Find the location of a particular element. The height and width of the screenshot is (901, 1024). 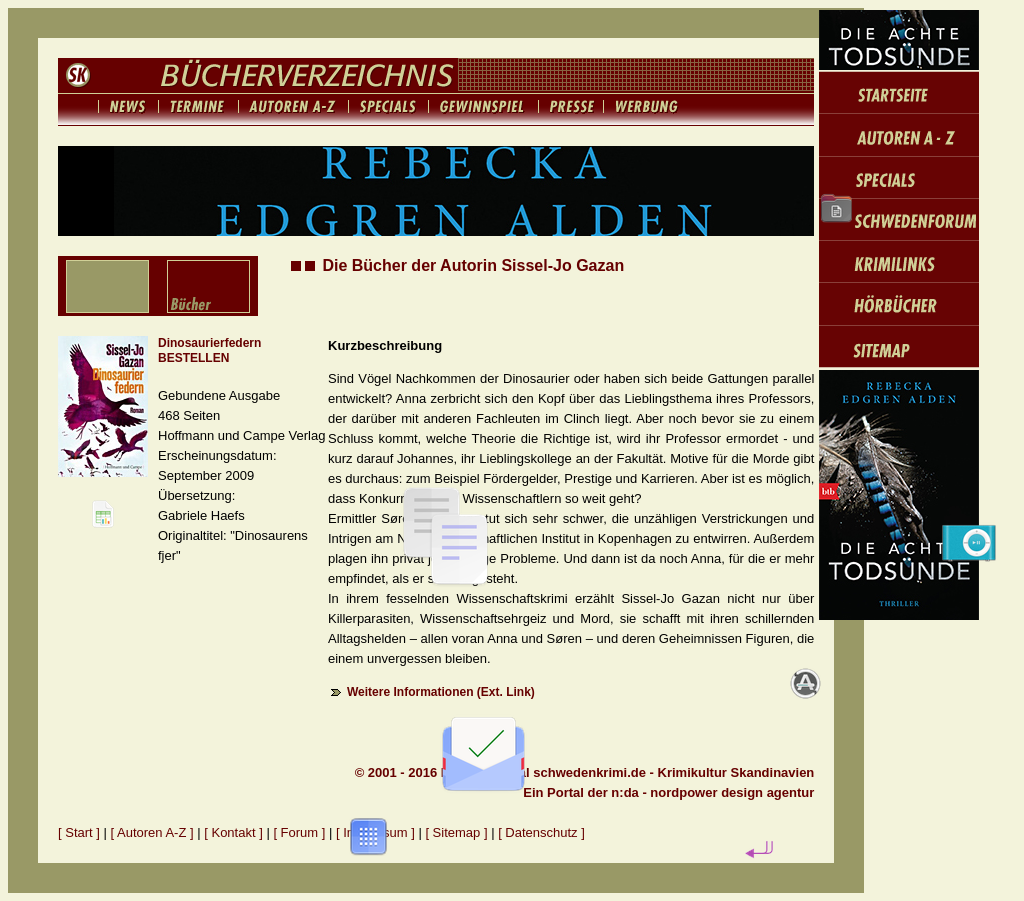

open the app drawer or launcher is located at coordinates (368, 836).